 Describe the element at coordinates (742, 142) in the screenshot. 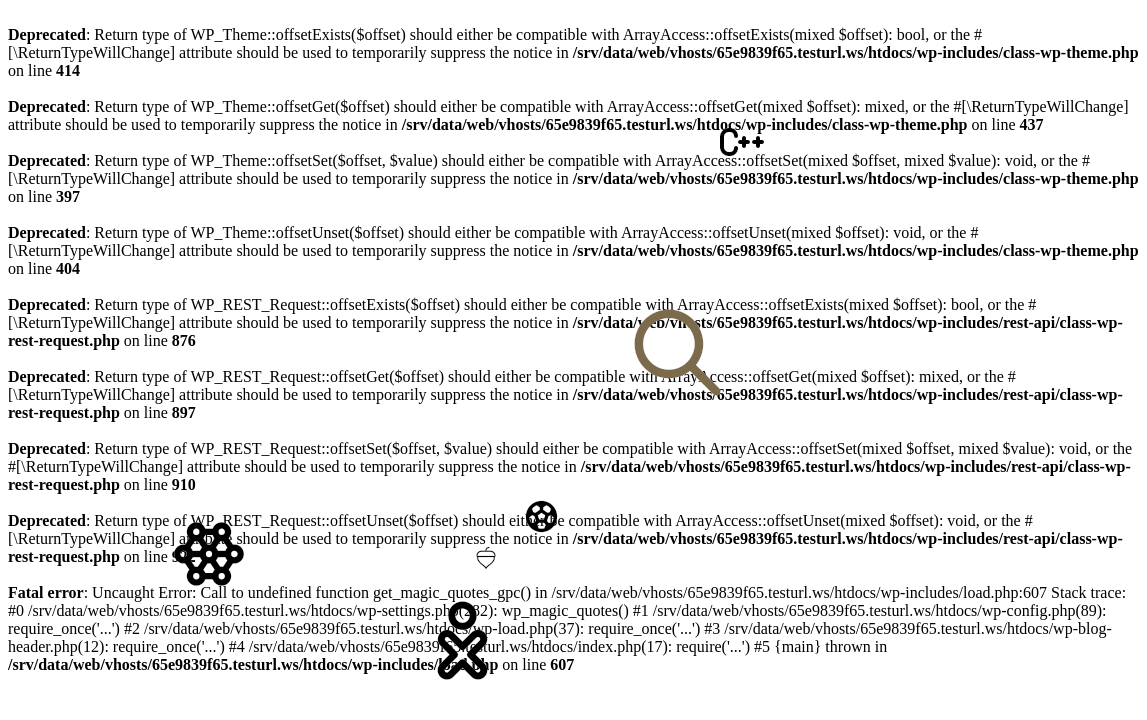

I see `indicates a C++ programming language file or project` at that location.